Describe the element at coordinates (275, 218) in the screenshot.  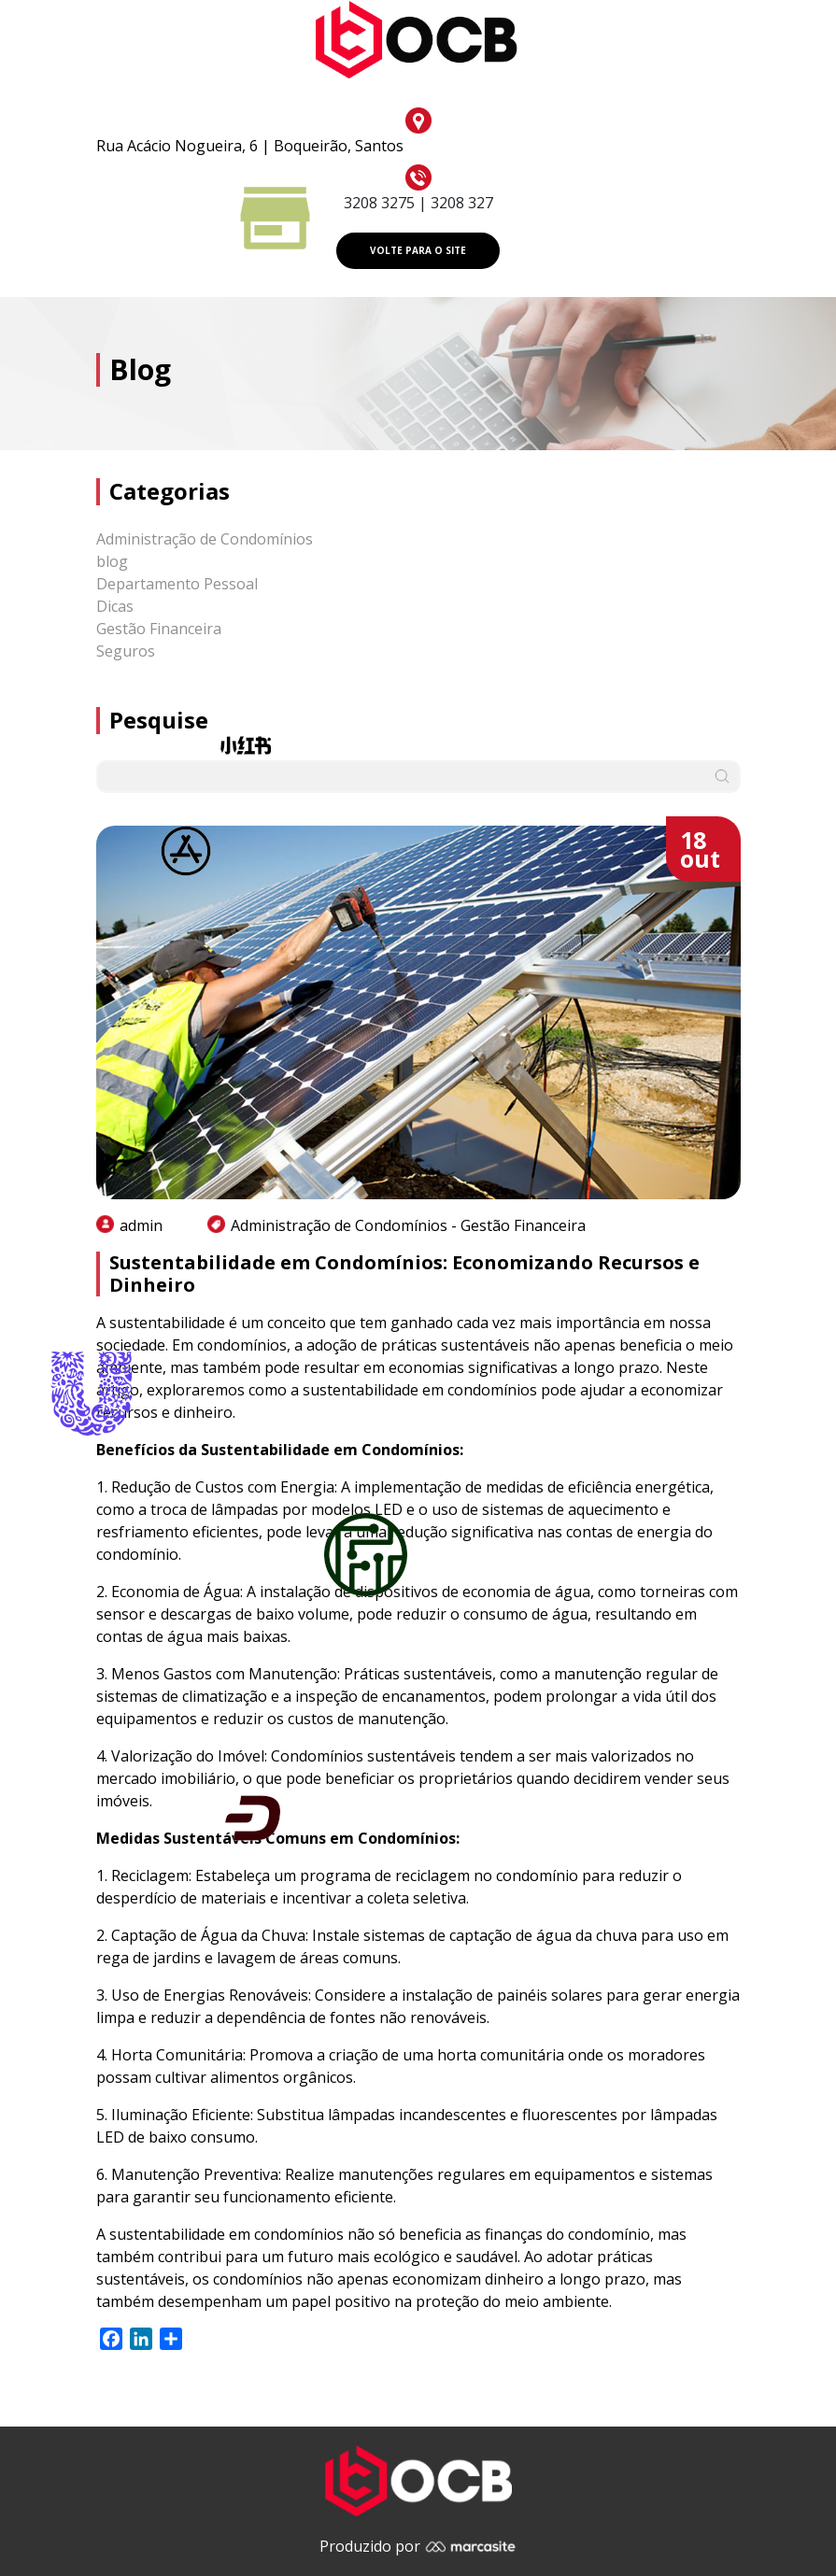
I see `access the store or shop section` at that location.